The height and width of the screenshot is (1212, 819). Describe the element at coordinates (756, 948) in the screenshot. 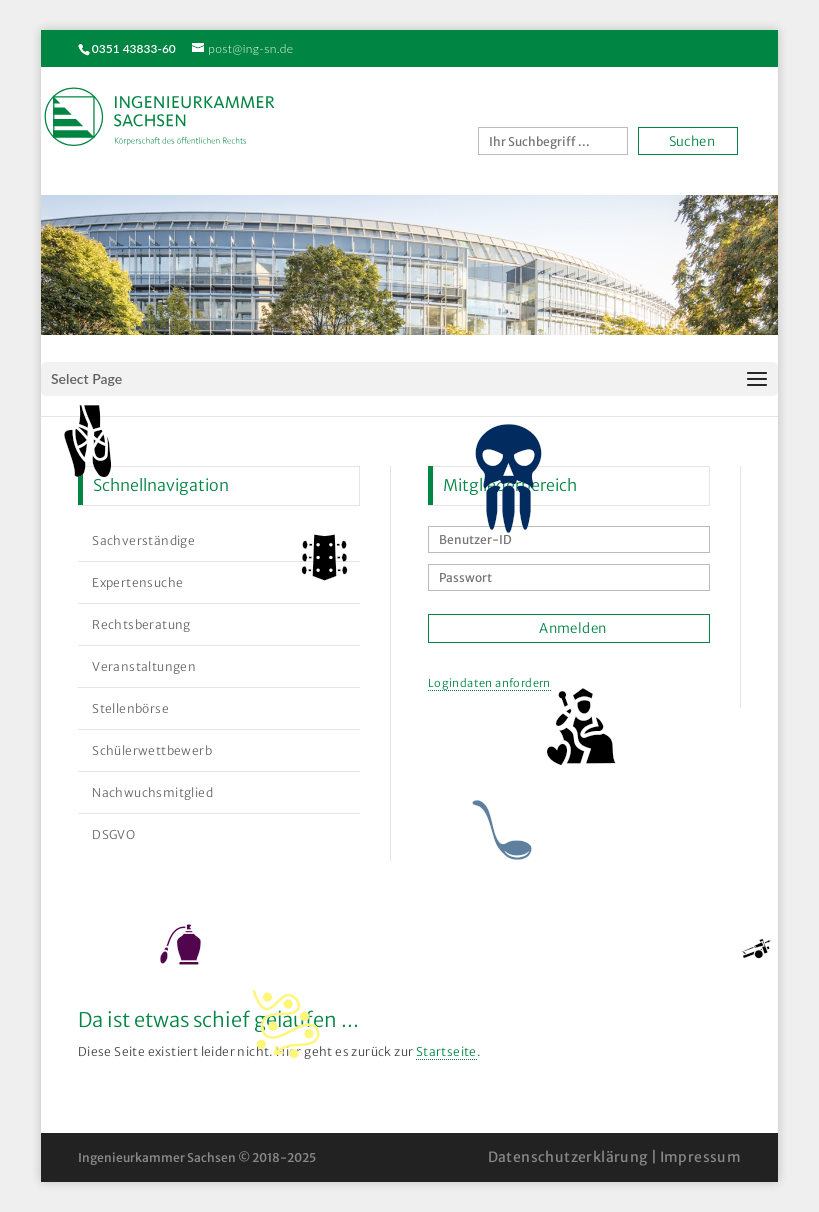

I see `ballista siege weapon icon for strategy game` at that location.